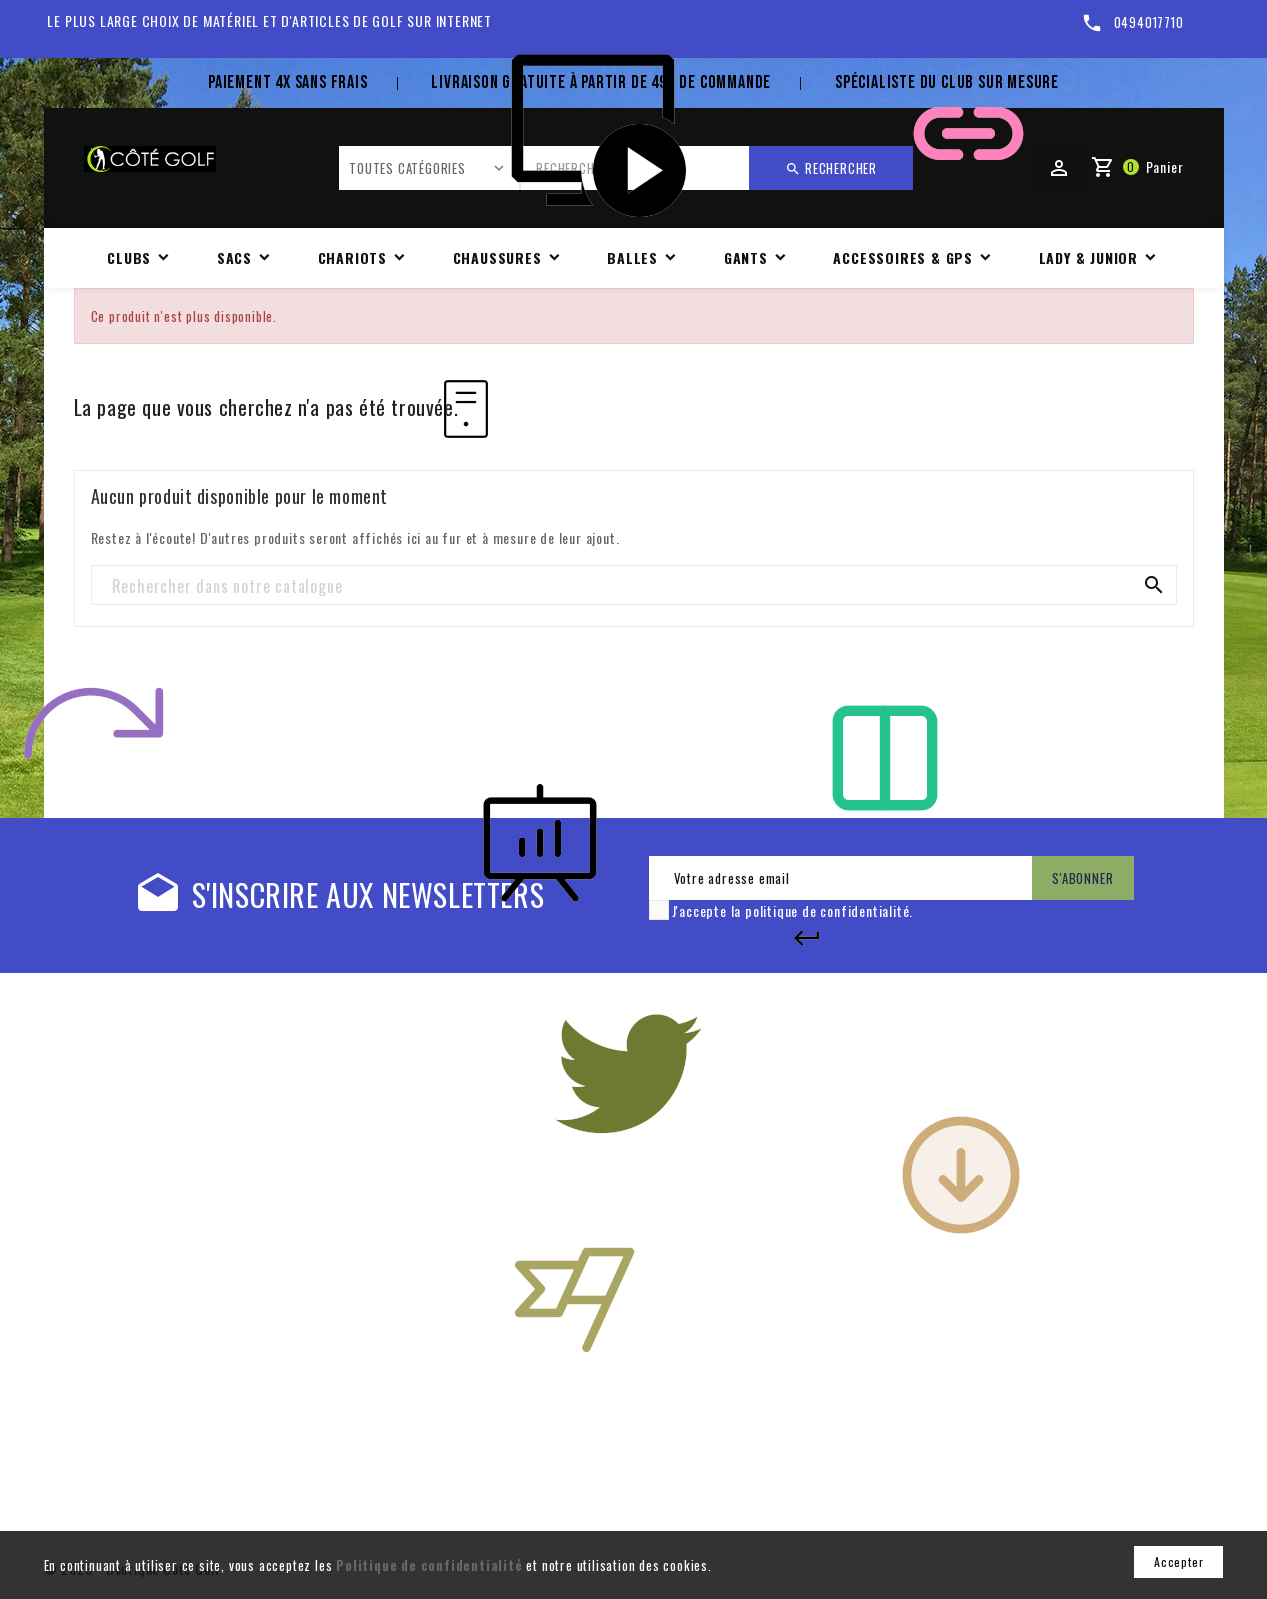  I want to click on download file or content, so click(961, 1175).